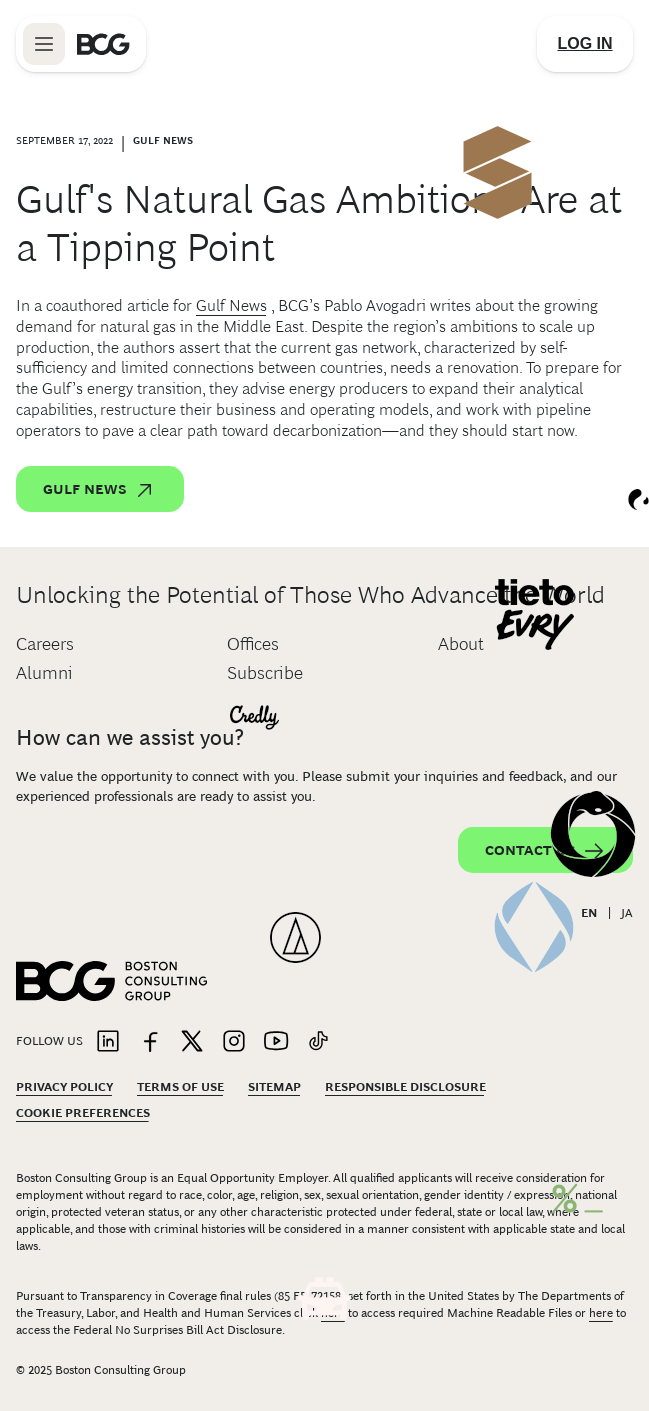  Describe the element at coordinates (593, 834) in the screenshot. I see `PyPy Python interpreter branding` at that location.